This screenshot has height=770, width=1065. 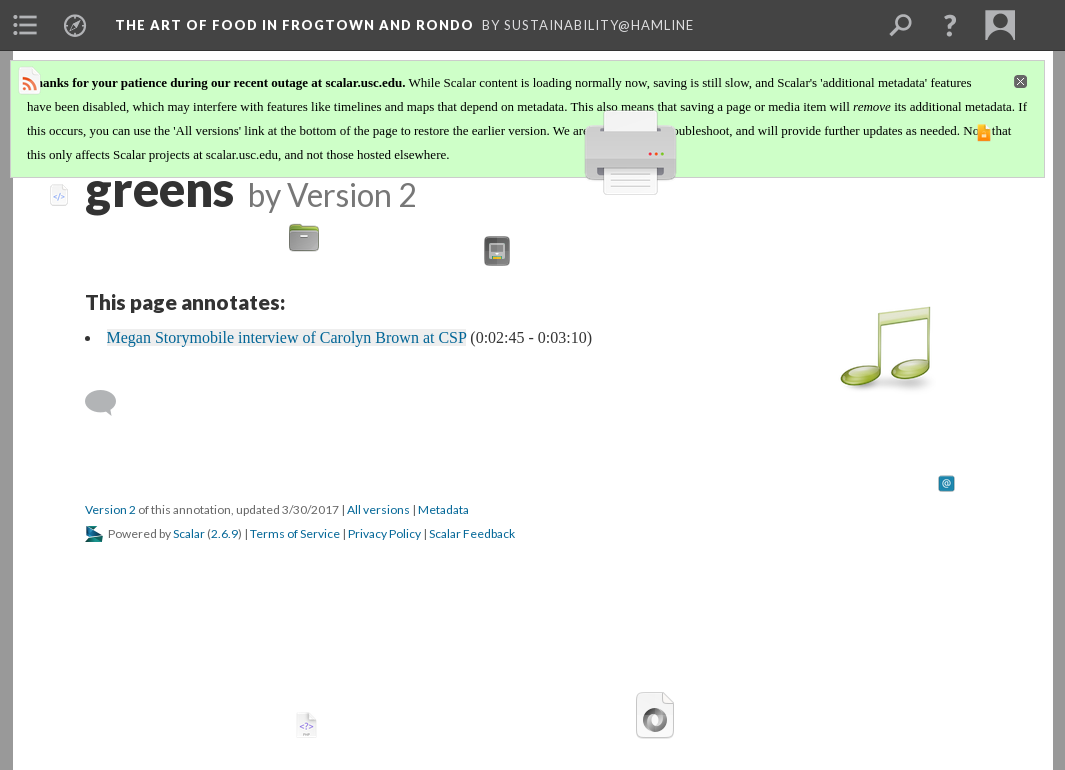 What do you see at coordinates (29, 80) in the screenshot?
I see `an RSS feed file or subscription document` at bounding box center [29, 80].